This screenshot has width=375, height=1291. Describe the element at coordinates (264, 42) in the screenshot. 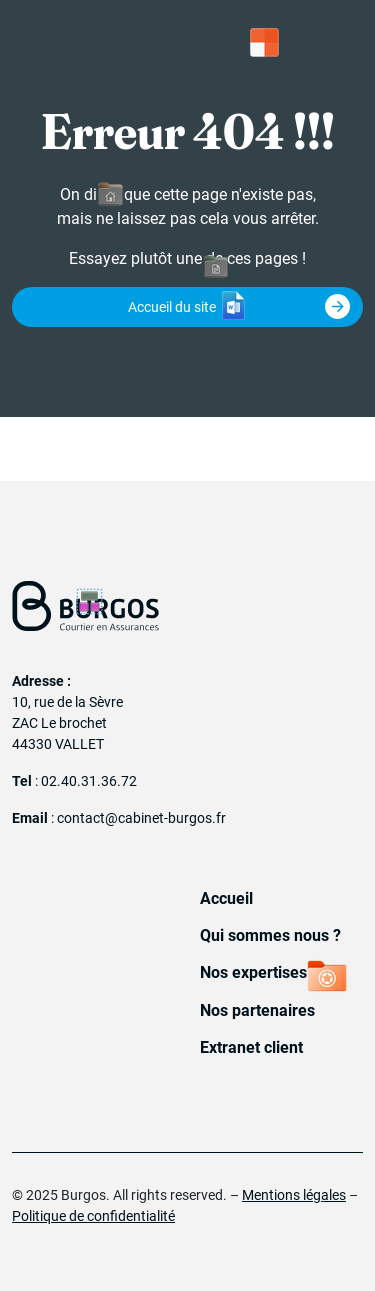

I see `switch to the bottom-left workspace` at that location.